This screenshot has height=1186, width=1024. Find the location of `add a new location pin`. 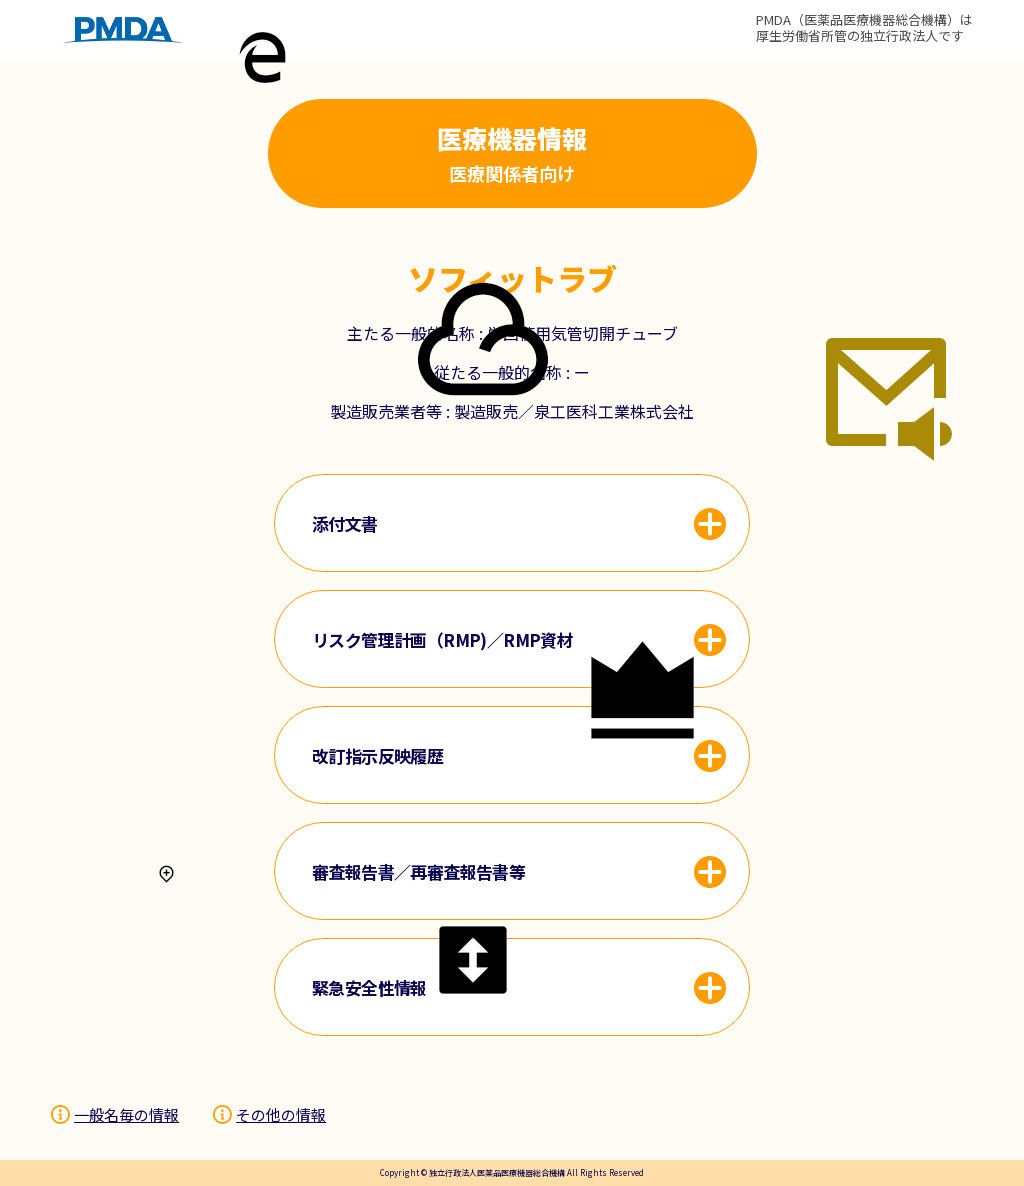

add a new location pin is located at coordinates (166, 873).